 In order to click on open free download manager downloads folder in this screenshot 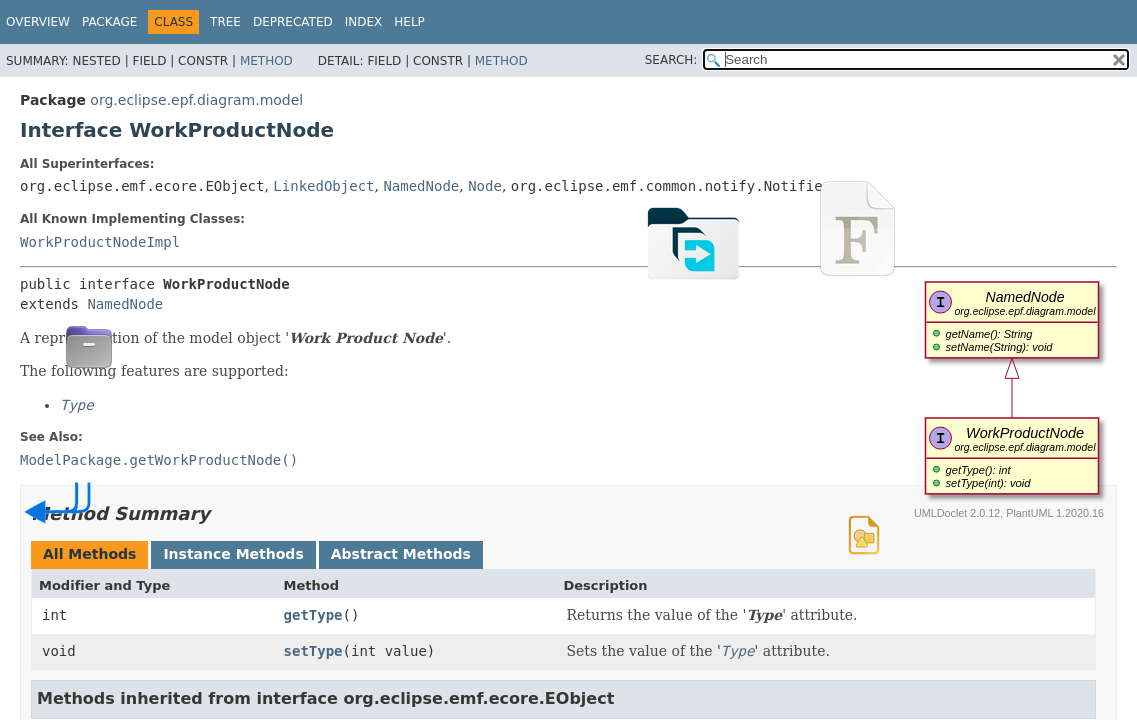, I will do `click(693, 246)`.